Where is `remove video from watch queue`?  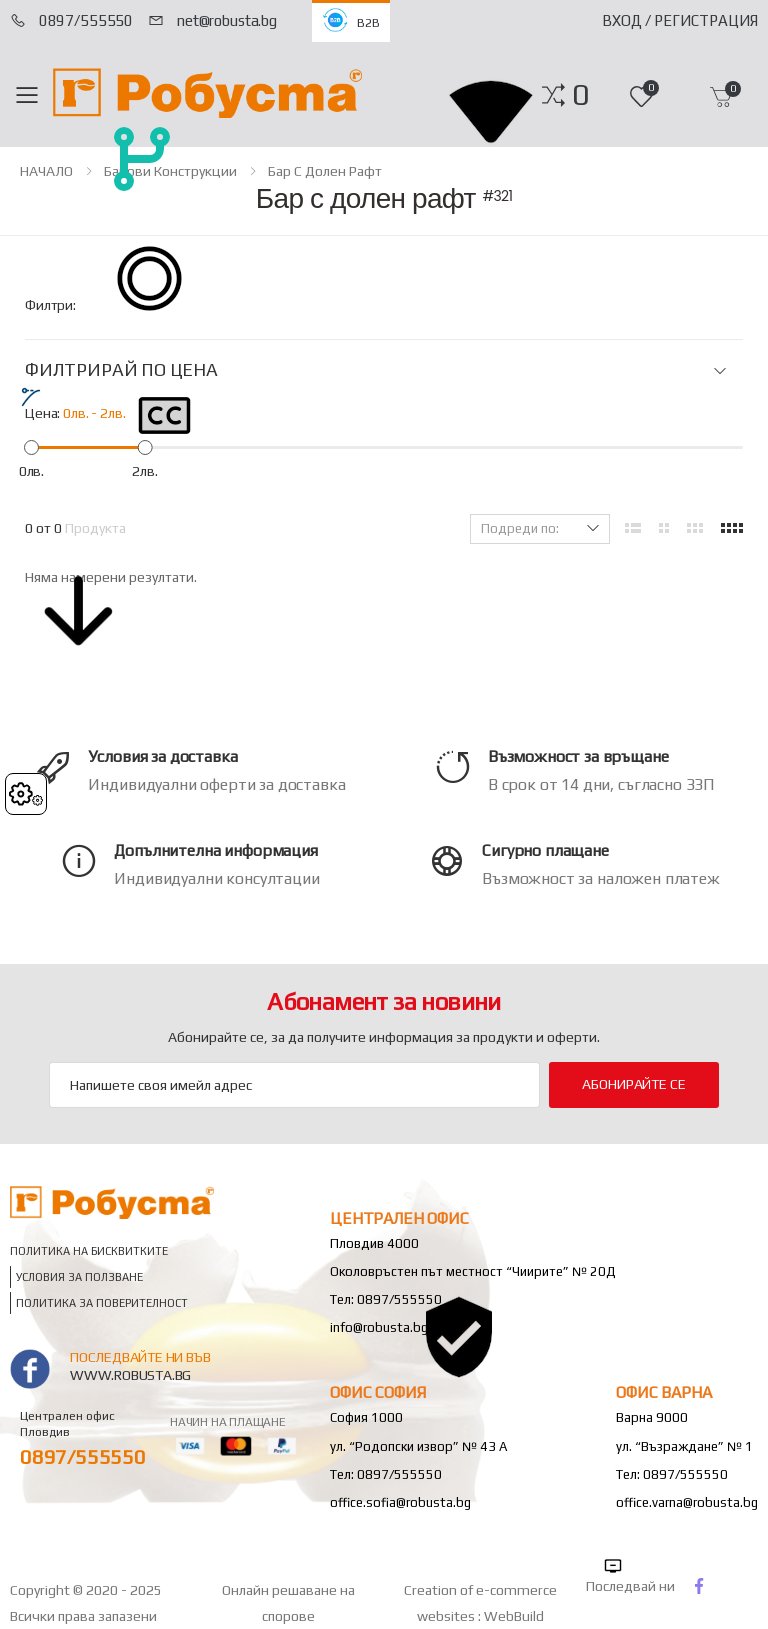 remove video from watch queue is located at coordinates (613, 1566).